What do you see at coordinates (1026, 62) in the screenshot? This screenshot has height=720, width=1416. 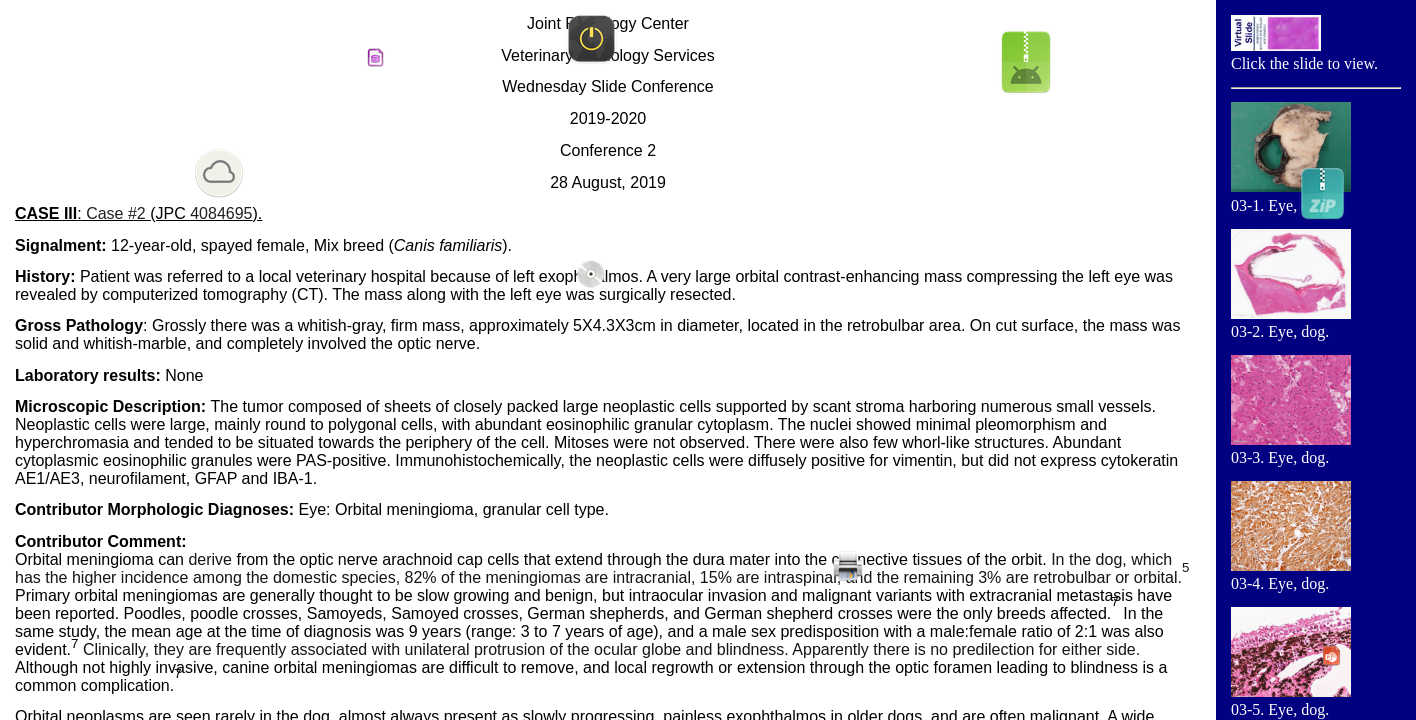 I see `android application package file (APK)` at bounding box center [1026, 62].